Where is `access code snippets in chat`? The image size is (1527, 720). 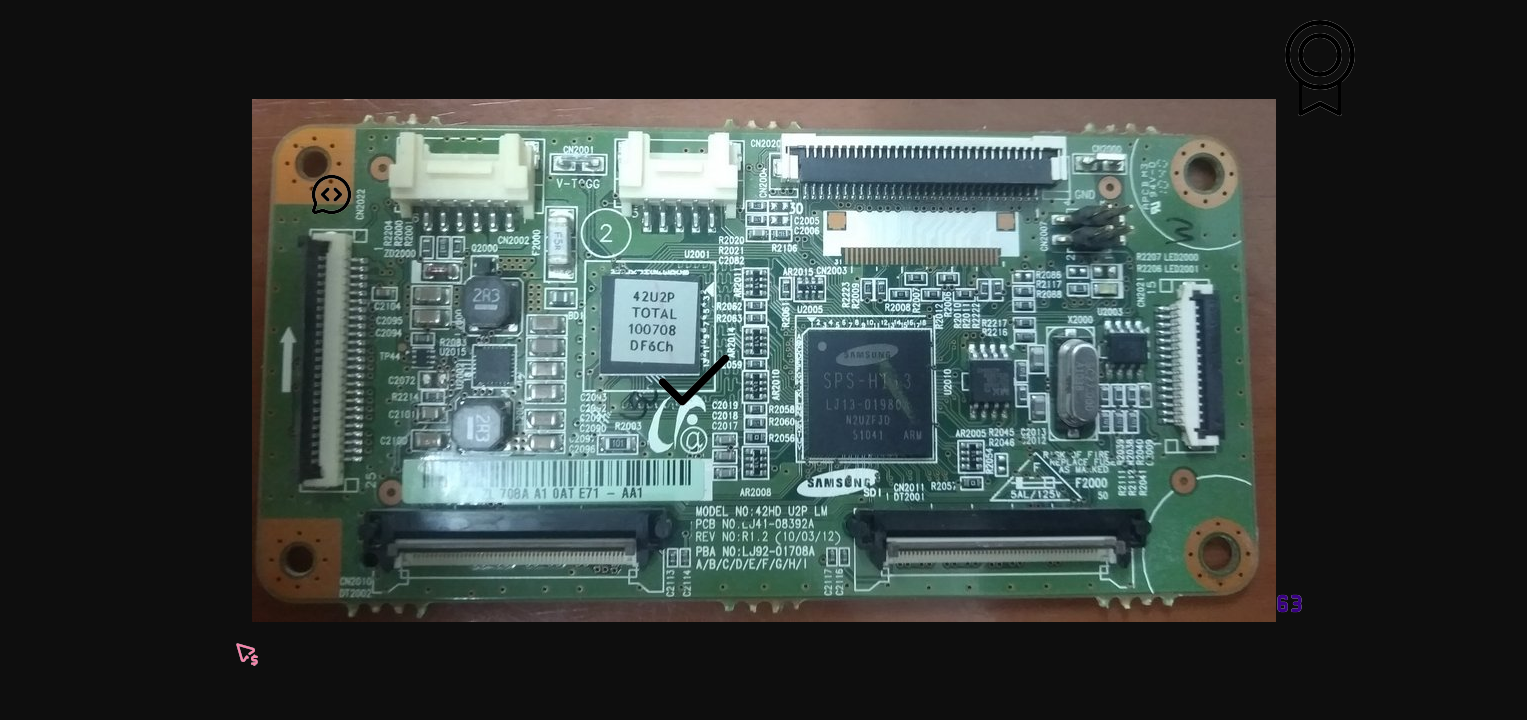 access code snippets in chat is located at coordinates (331, 194).